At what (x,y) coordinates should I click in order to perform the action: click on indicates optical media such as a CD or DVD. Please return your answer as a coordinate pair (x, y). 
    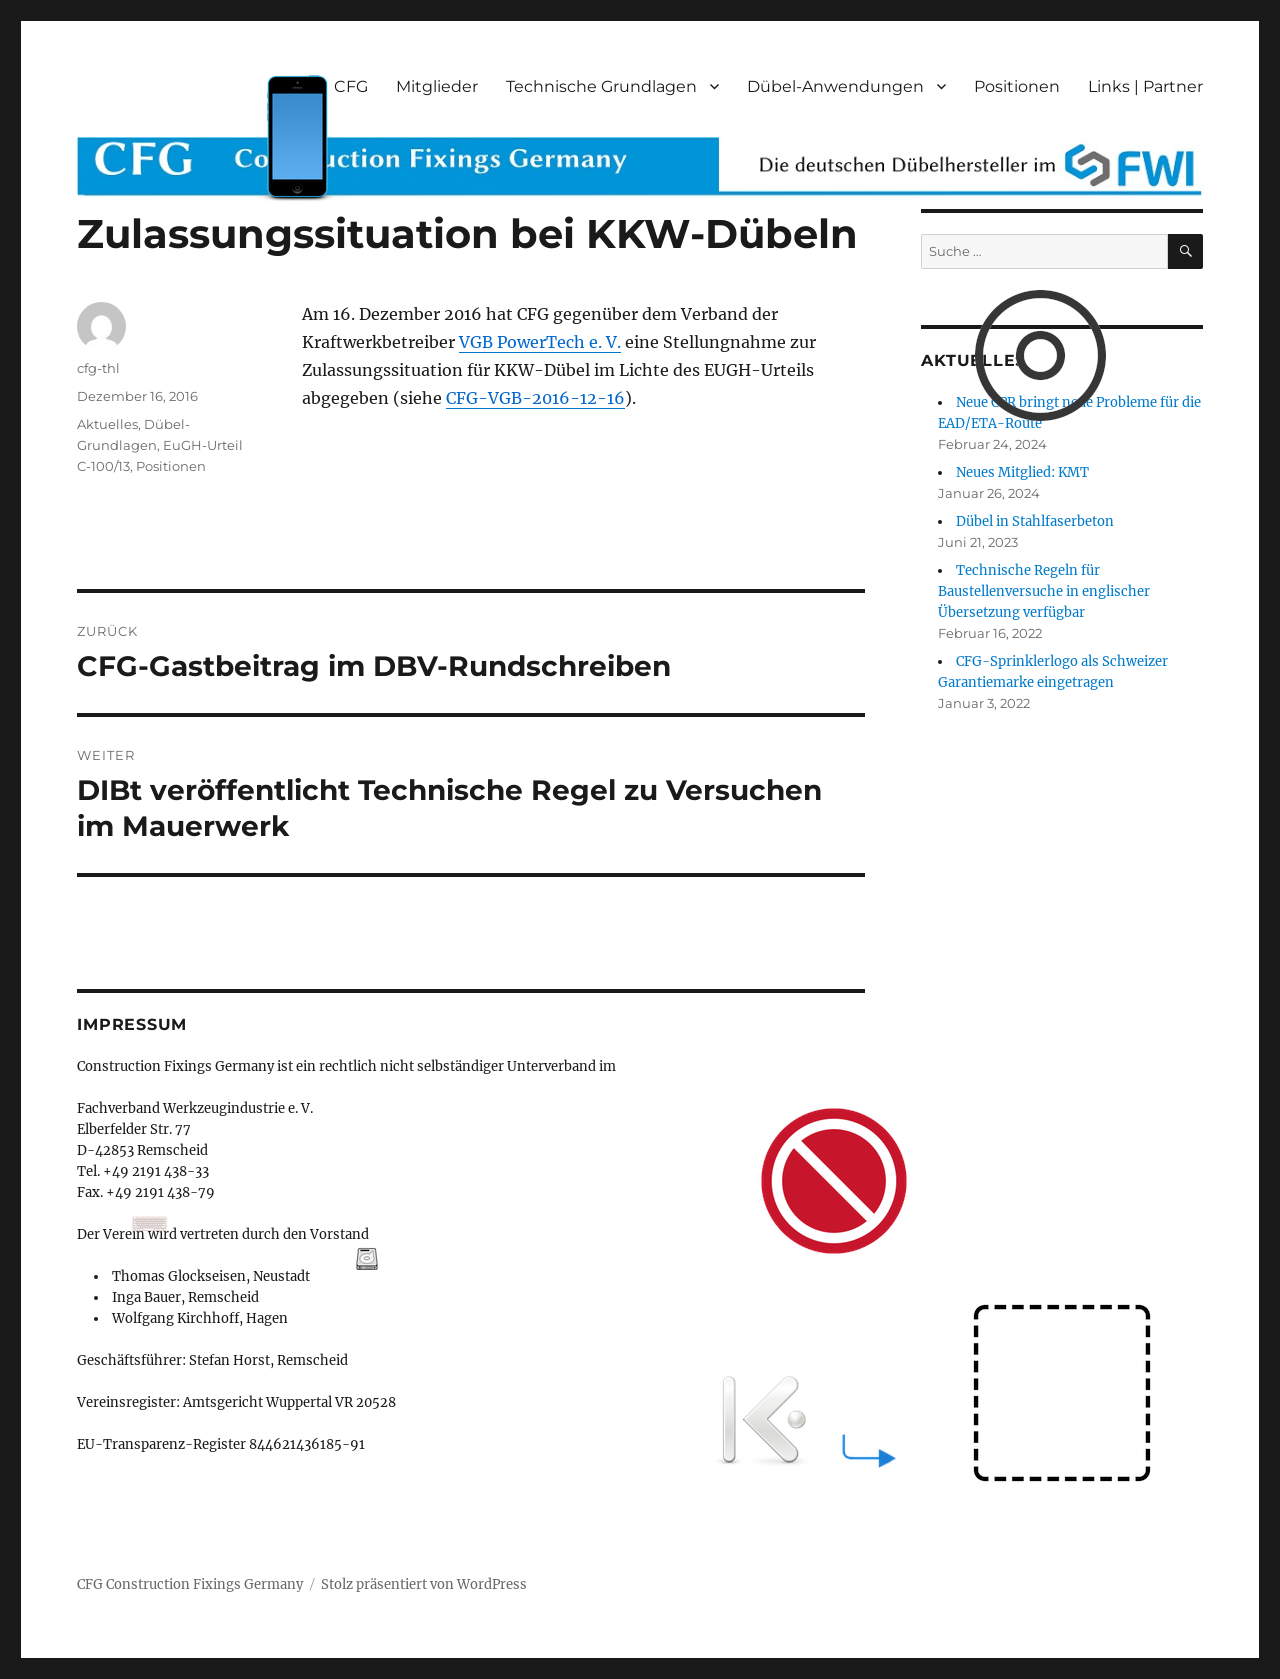
    Looking at the image, I should click on (1040, 355).